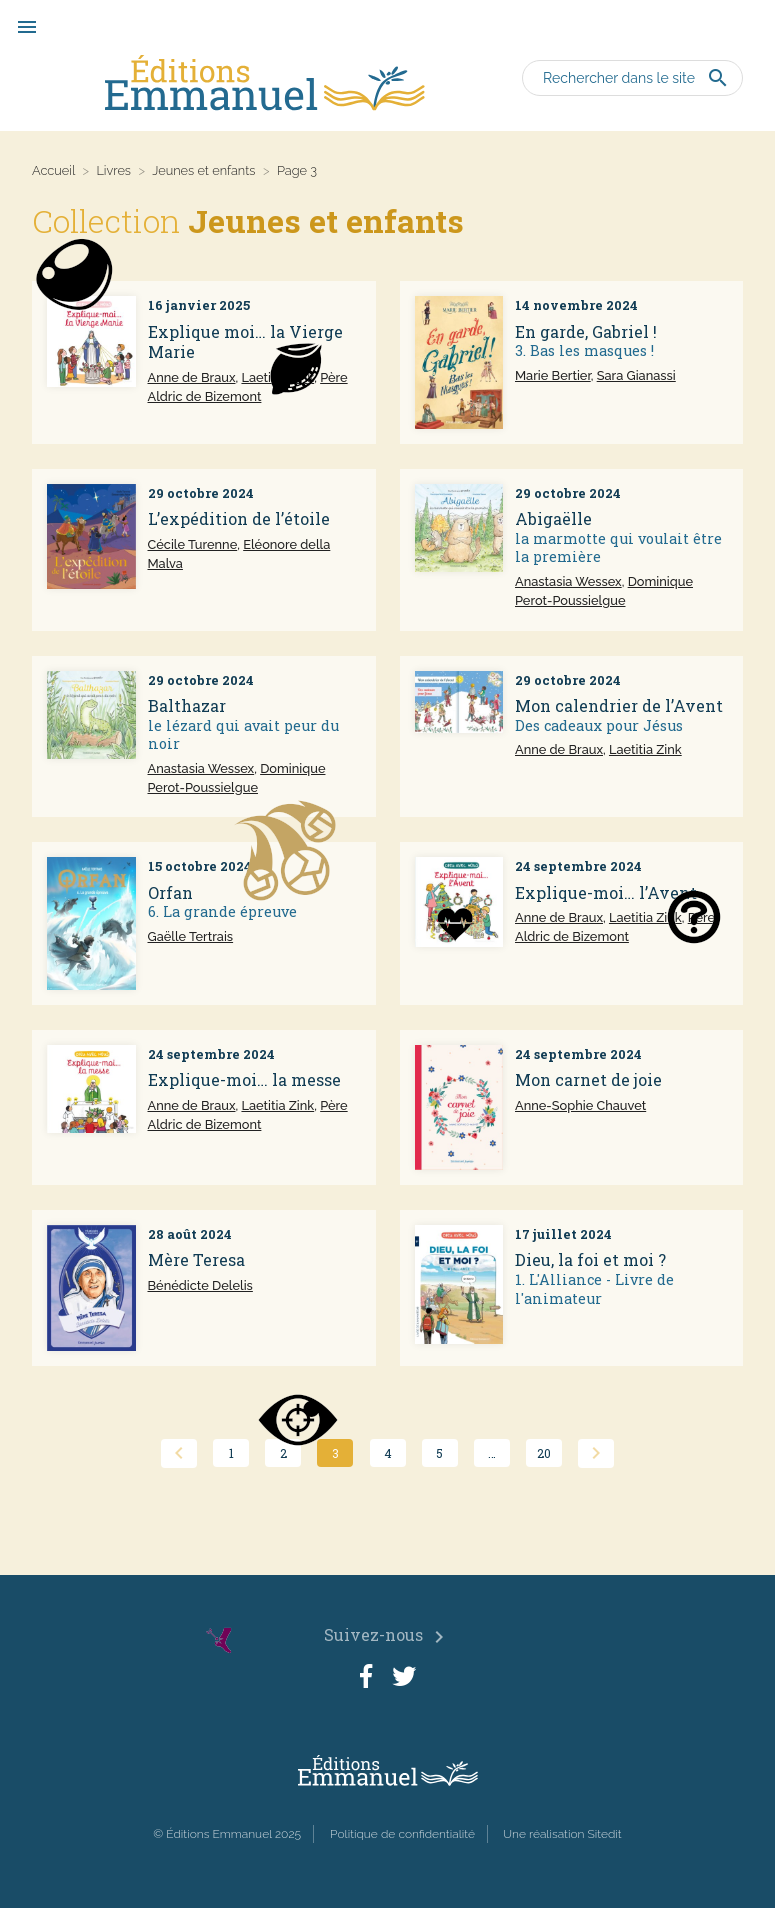 The image size is (775, 1908). Describe the element at coordinates (296, 369) in the screenshot. I see `indicates a citrus or lemon-flavored item` at that location.